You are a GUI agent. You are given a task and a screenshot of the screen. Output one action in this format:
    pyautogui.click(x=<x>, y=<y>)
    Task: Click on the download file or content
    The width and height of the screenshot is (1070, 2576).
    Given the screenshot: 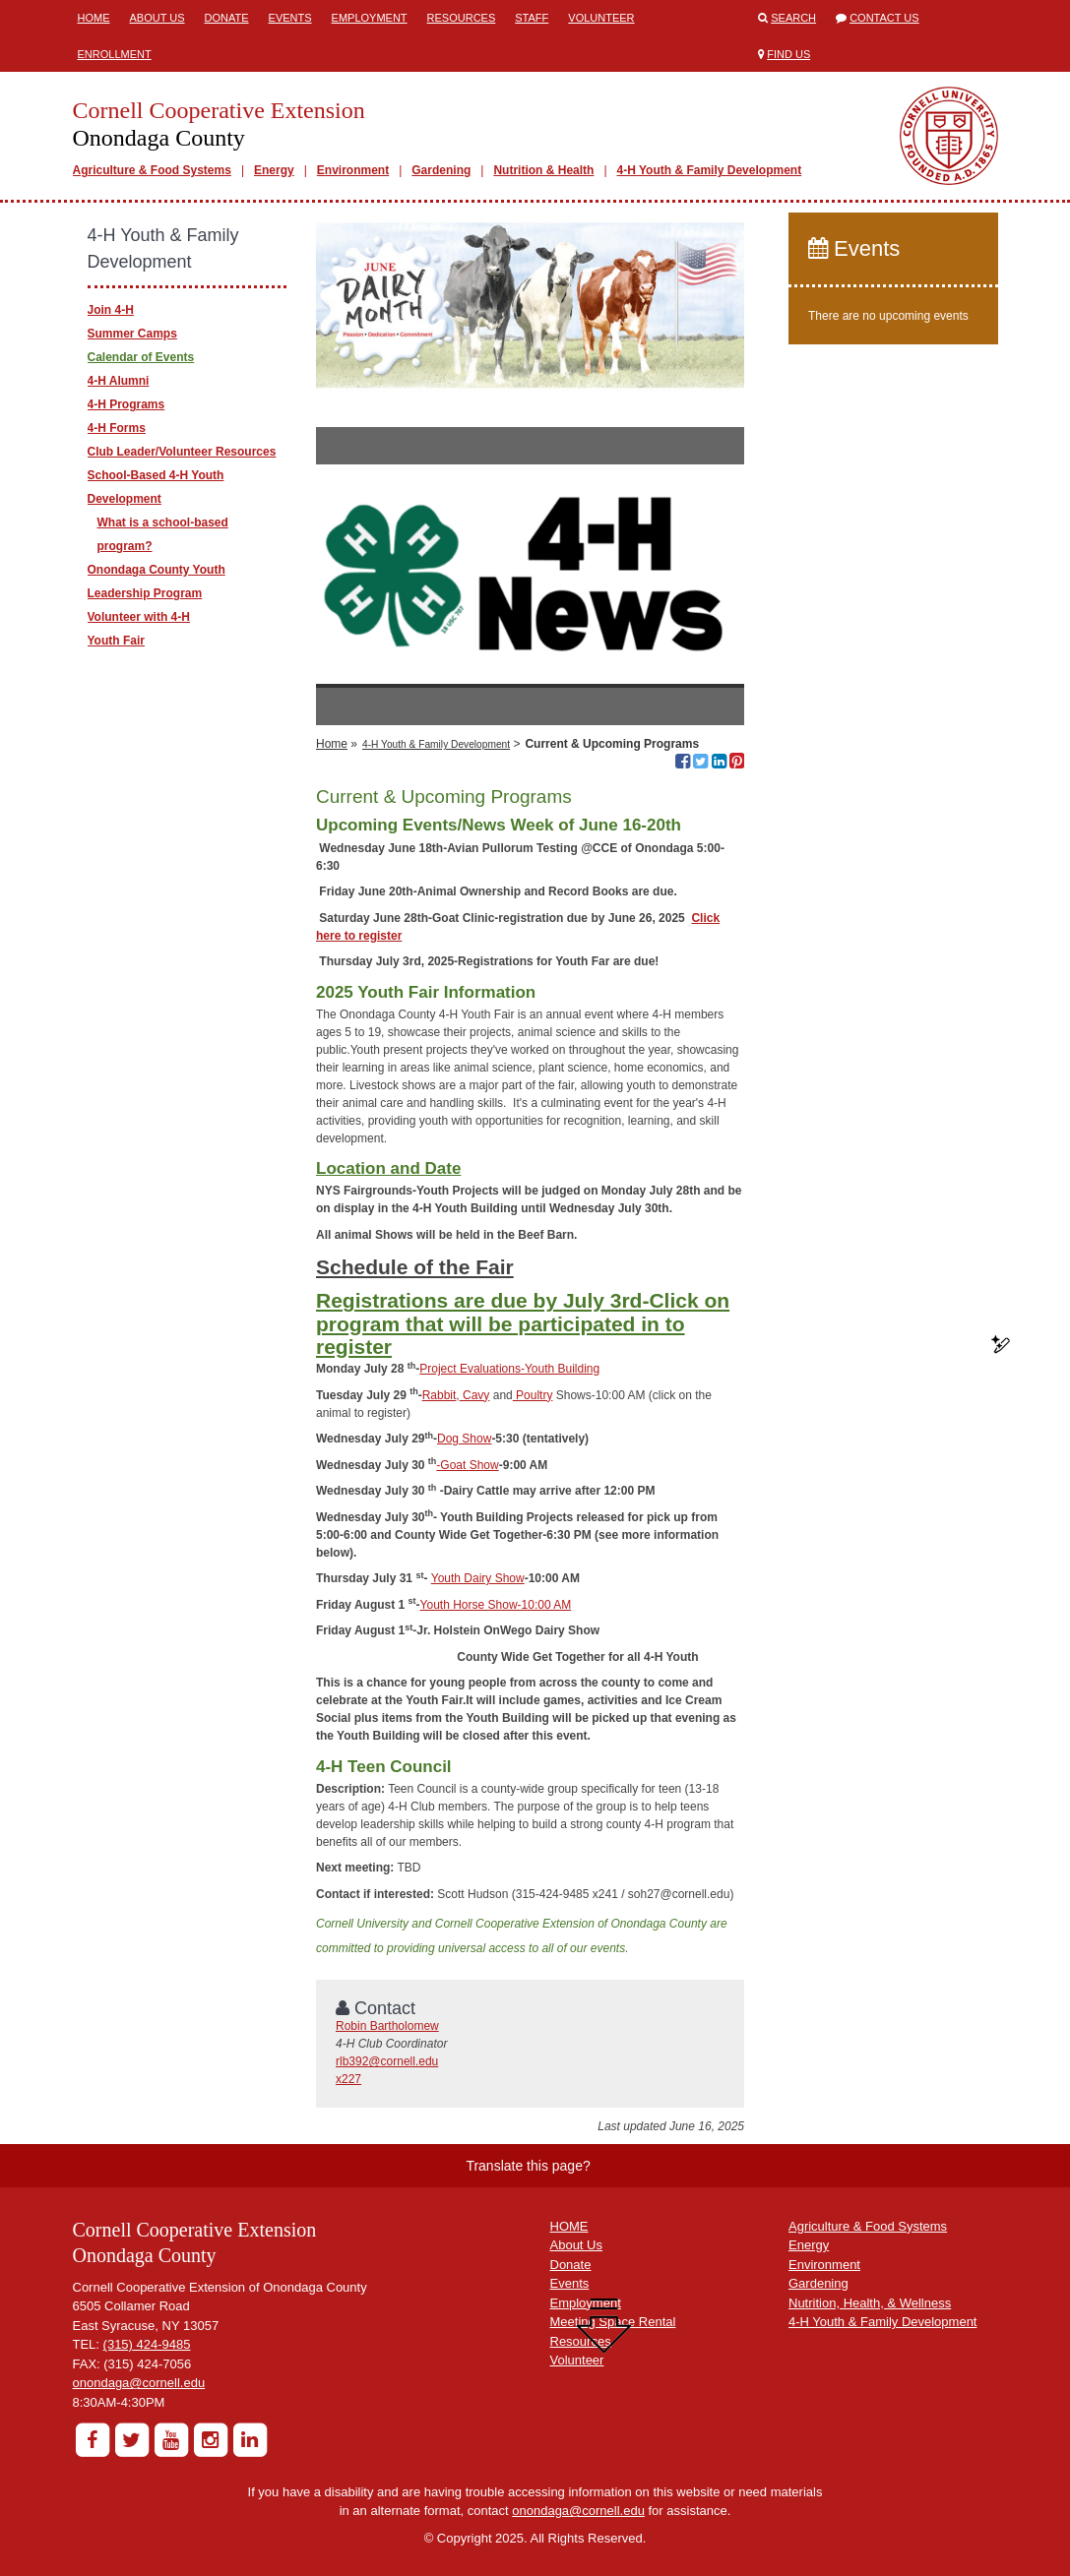 What is the action you would take?
    pyautogui.click(x=603, y=2323)
    